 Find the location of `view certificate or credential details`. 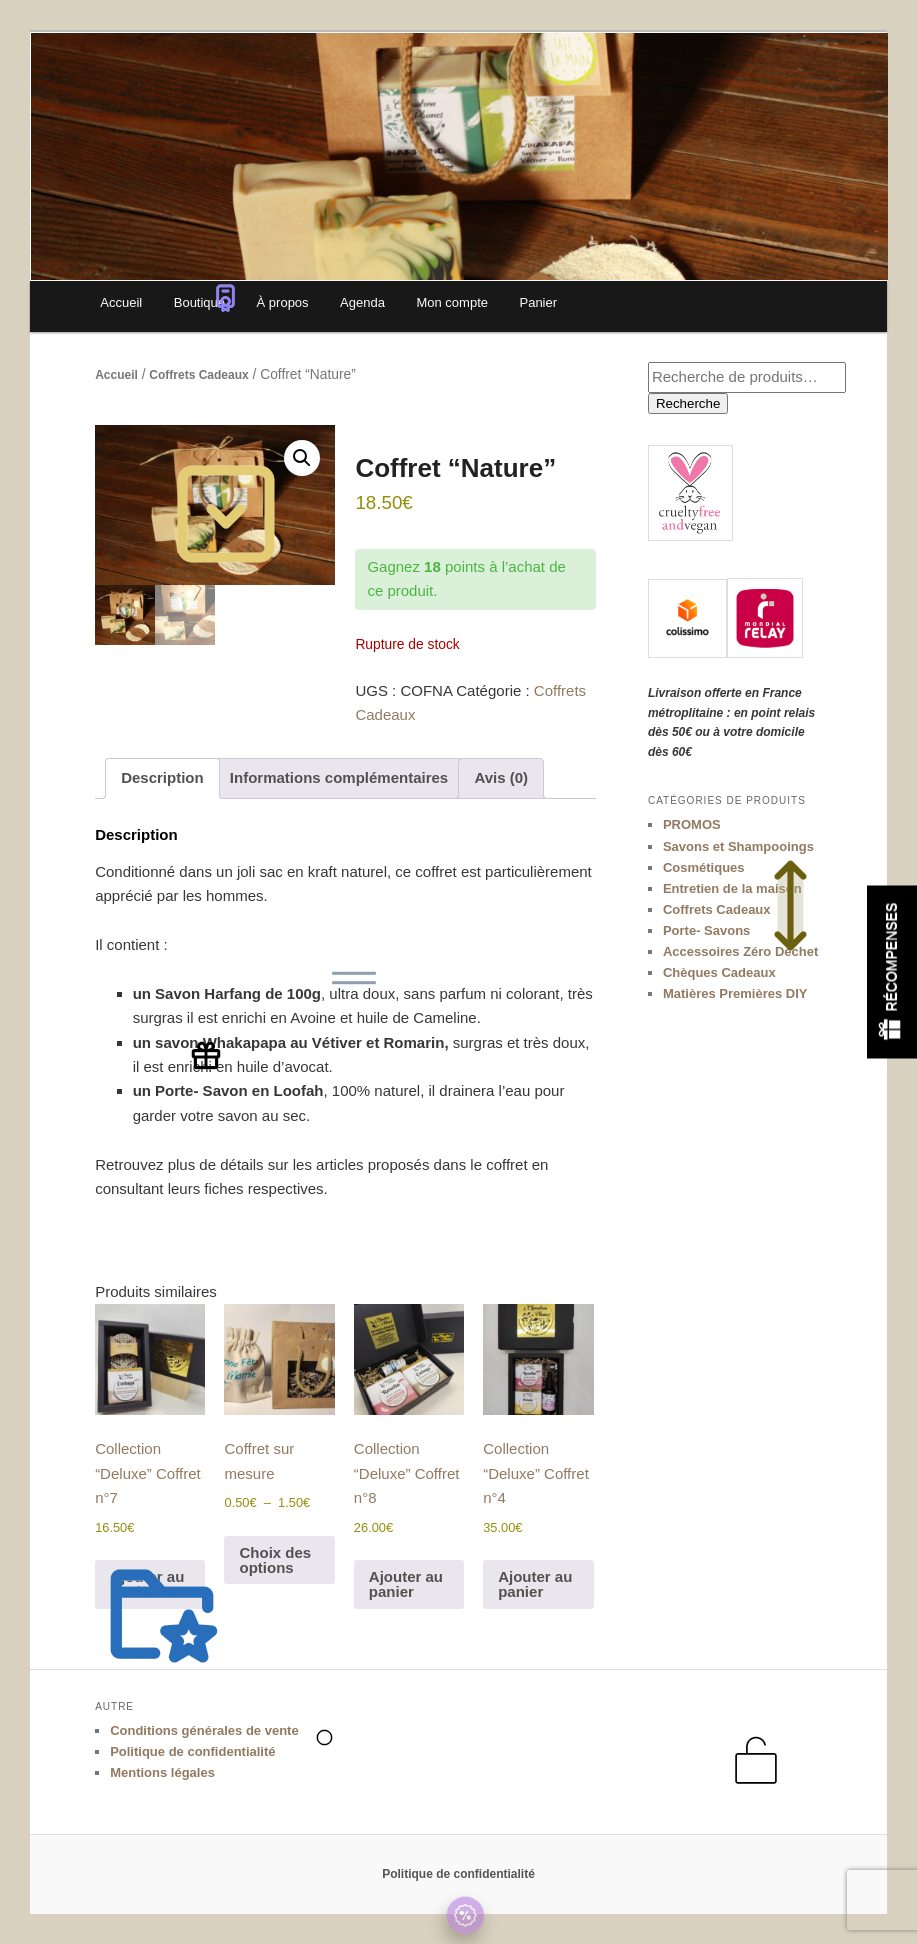

view certificate or credential details is located at coordinates (225, 297).